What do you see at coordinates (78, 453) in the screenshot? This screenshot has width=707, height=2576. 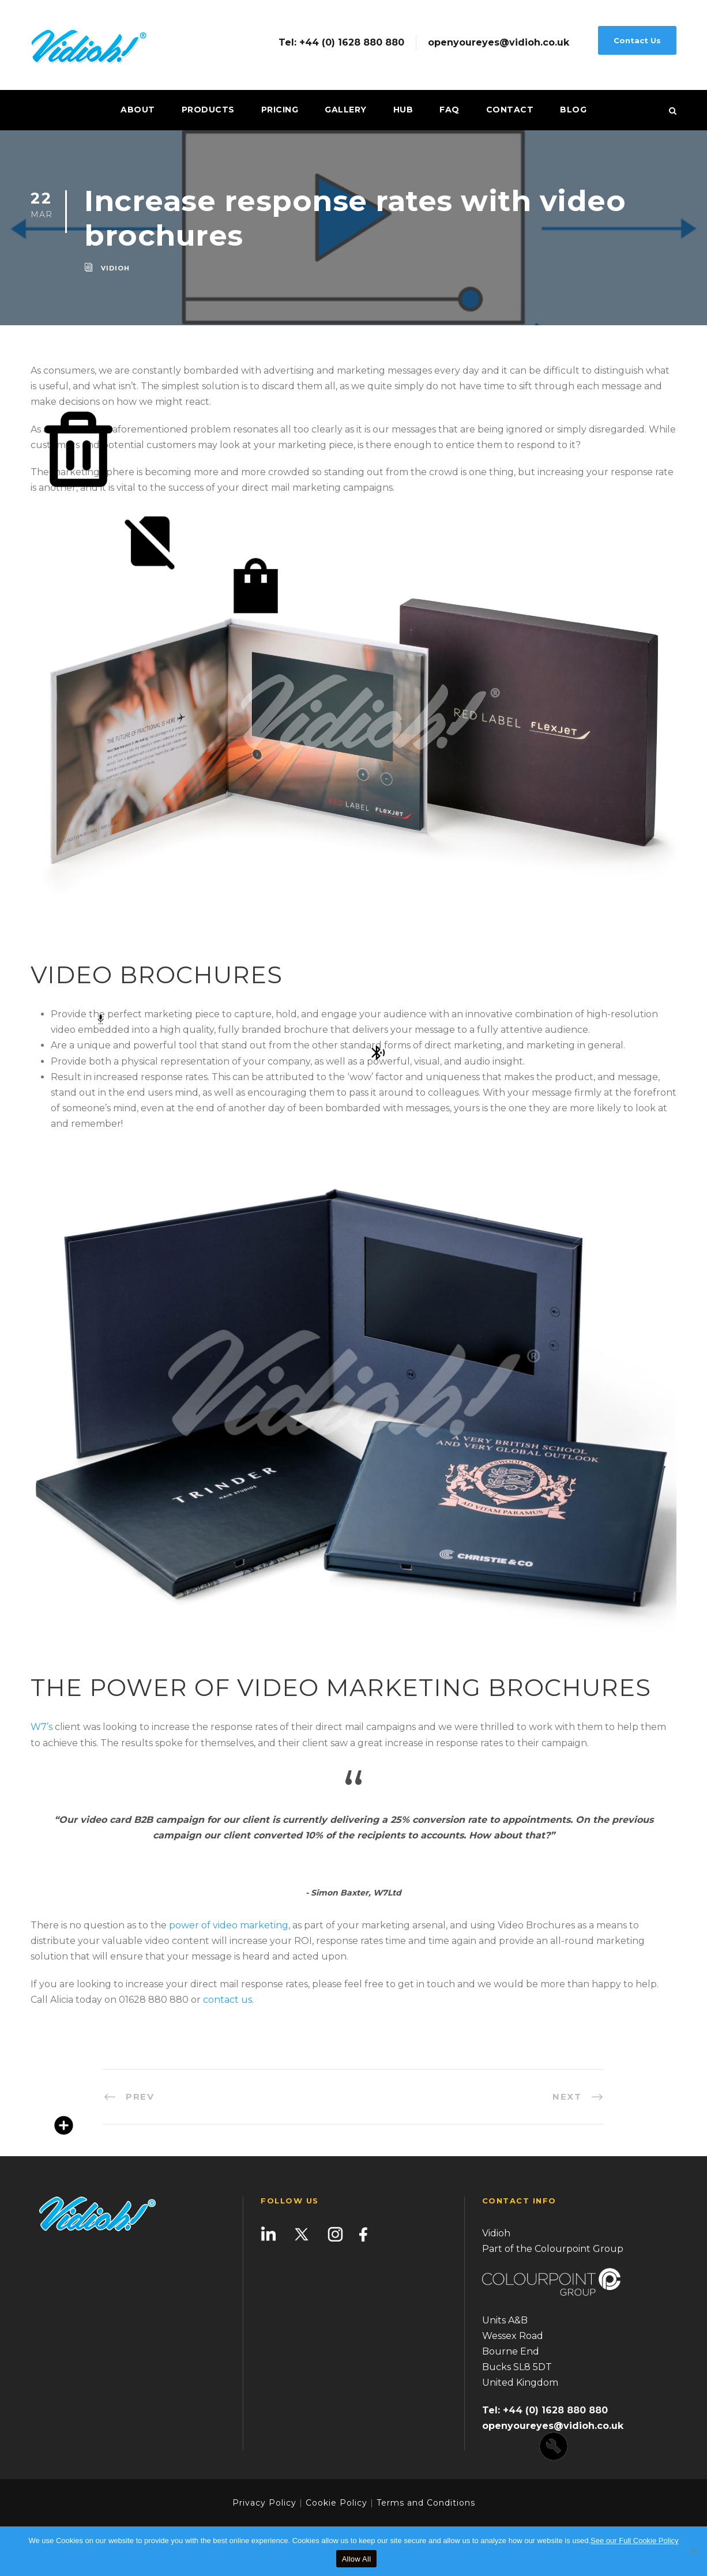 I see `delete selected item` at bounding box center [78, 453].